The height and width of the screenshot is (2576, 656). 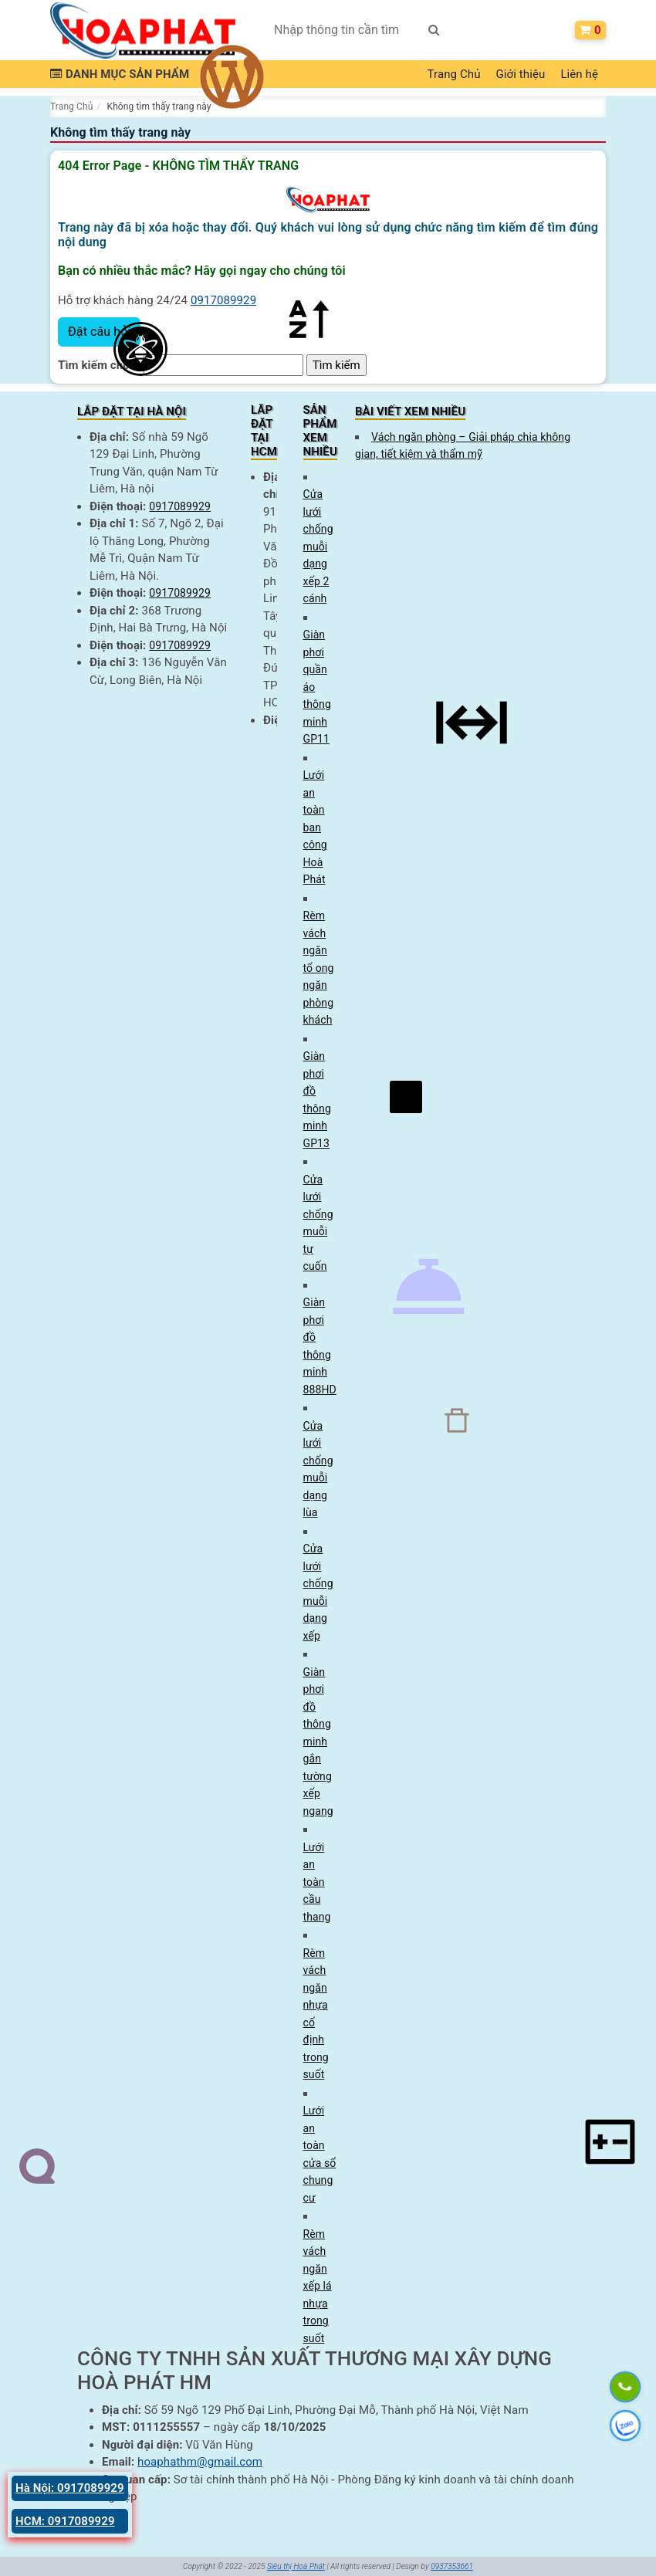 I want to click on expand content to full width, so click(x=472, y=723).